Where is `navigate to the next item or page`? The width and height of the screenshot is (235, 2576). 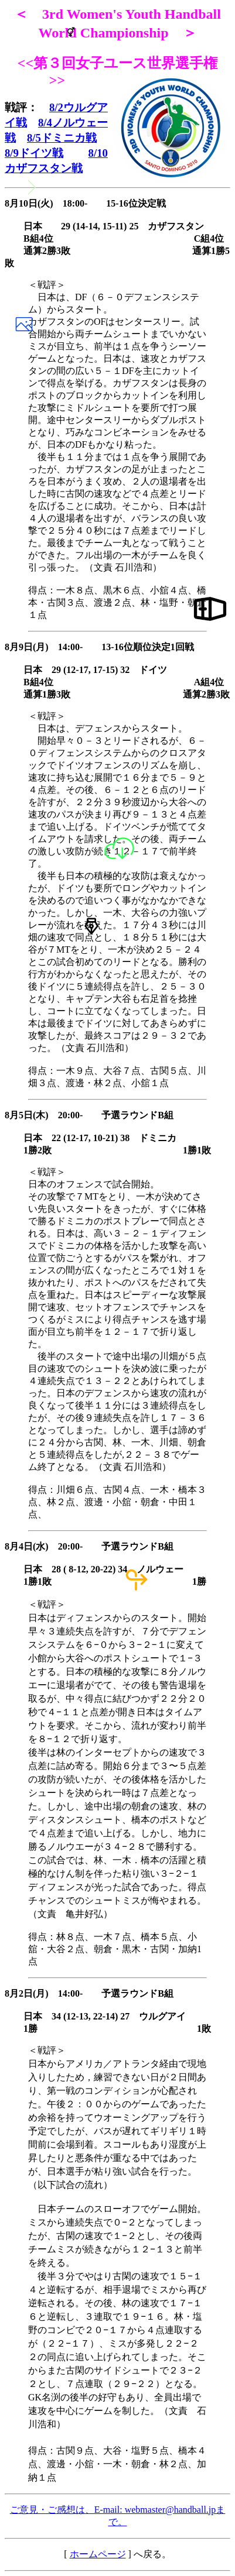
navigate to the next item or page is located at coordinates (31, 187).